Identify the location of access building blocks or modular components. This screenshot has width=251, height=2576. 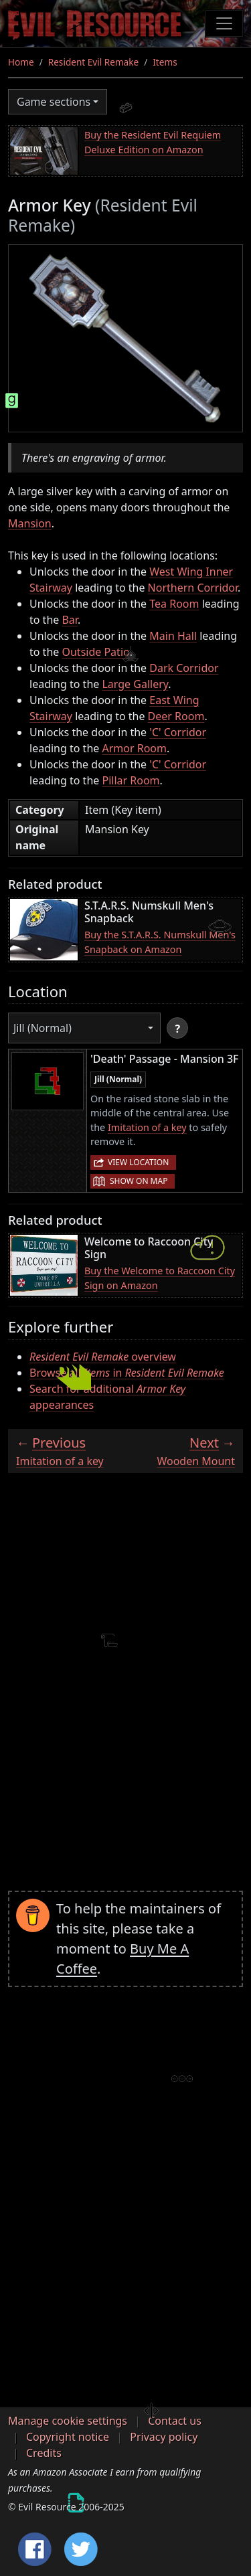
(126, 108).